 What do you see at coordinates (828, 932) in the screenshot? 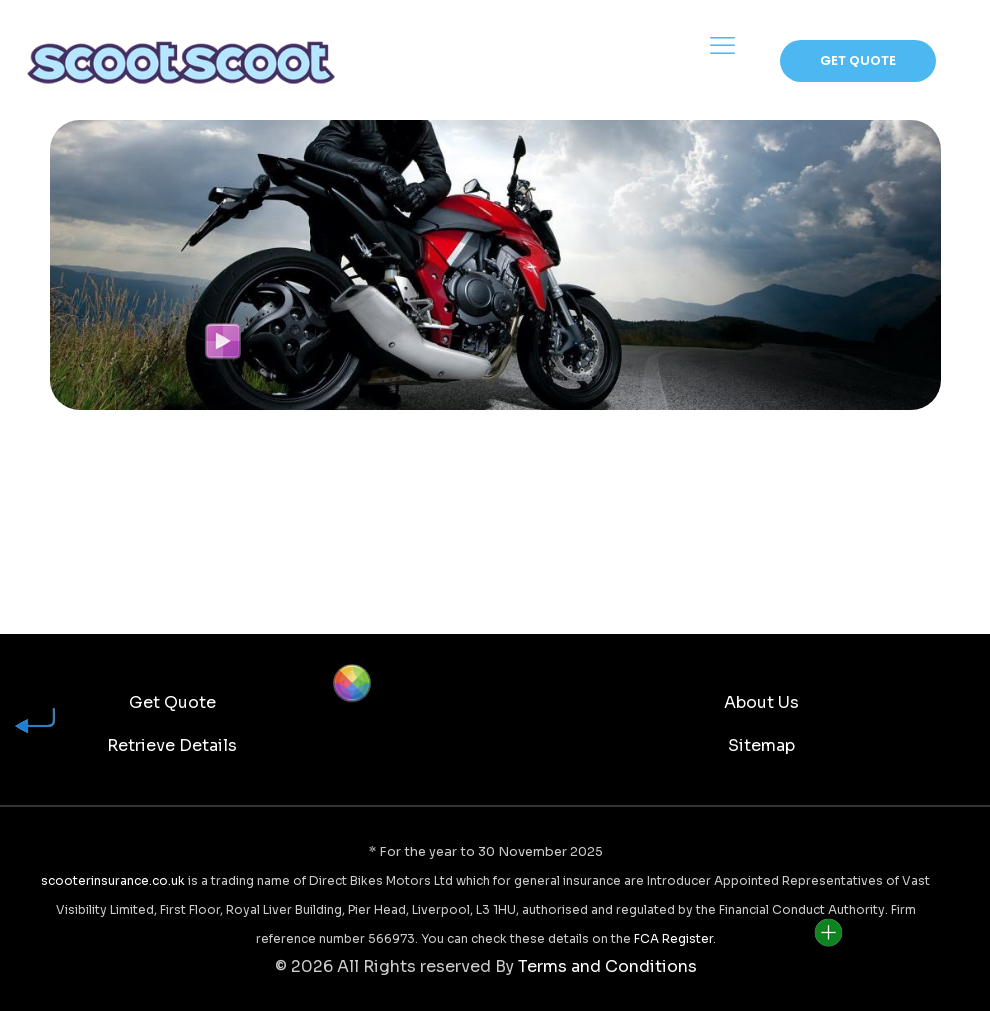
I see `add a new item to a list` at bounding box center [828, 932].